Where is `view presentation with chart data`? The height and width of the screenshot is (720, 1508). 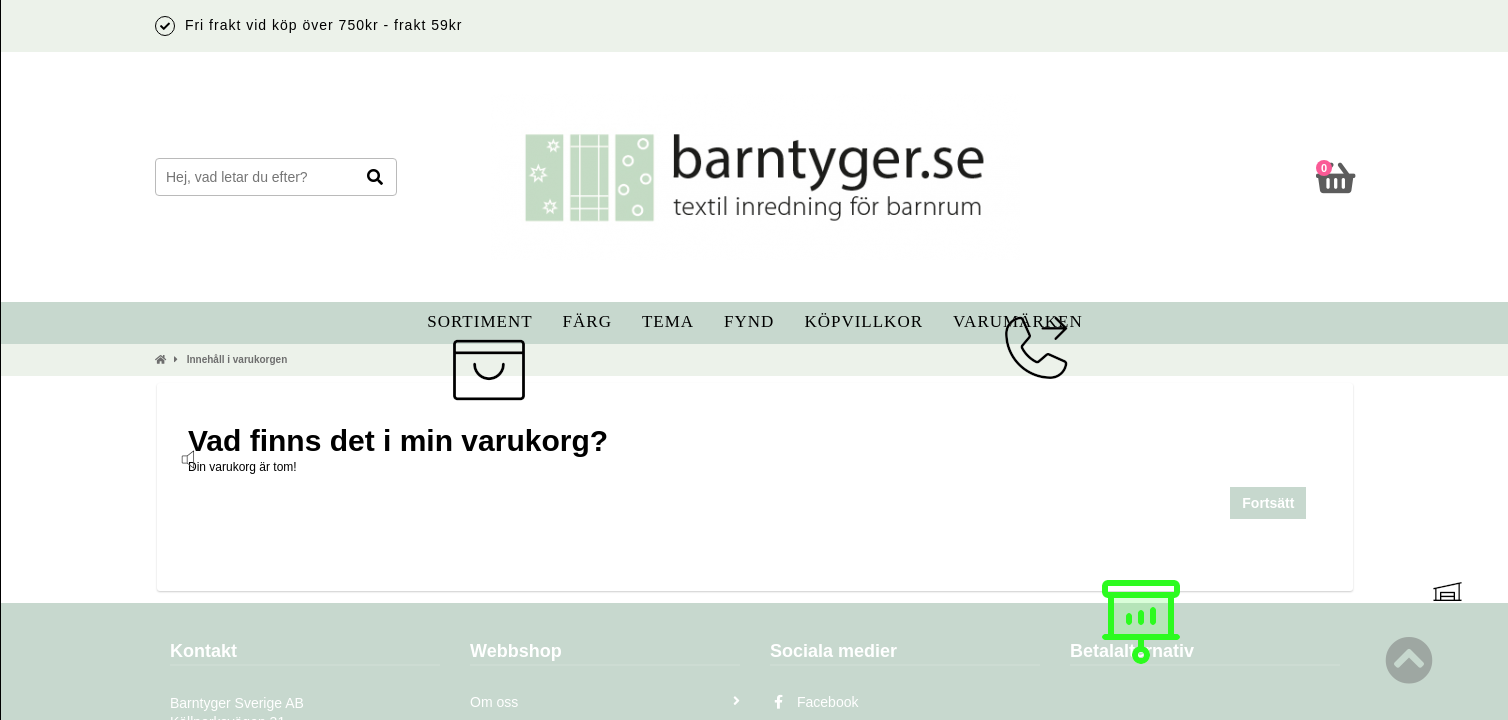
view presentation with chart data is located at coordinates (1141, 616).